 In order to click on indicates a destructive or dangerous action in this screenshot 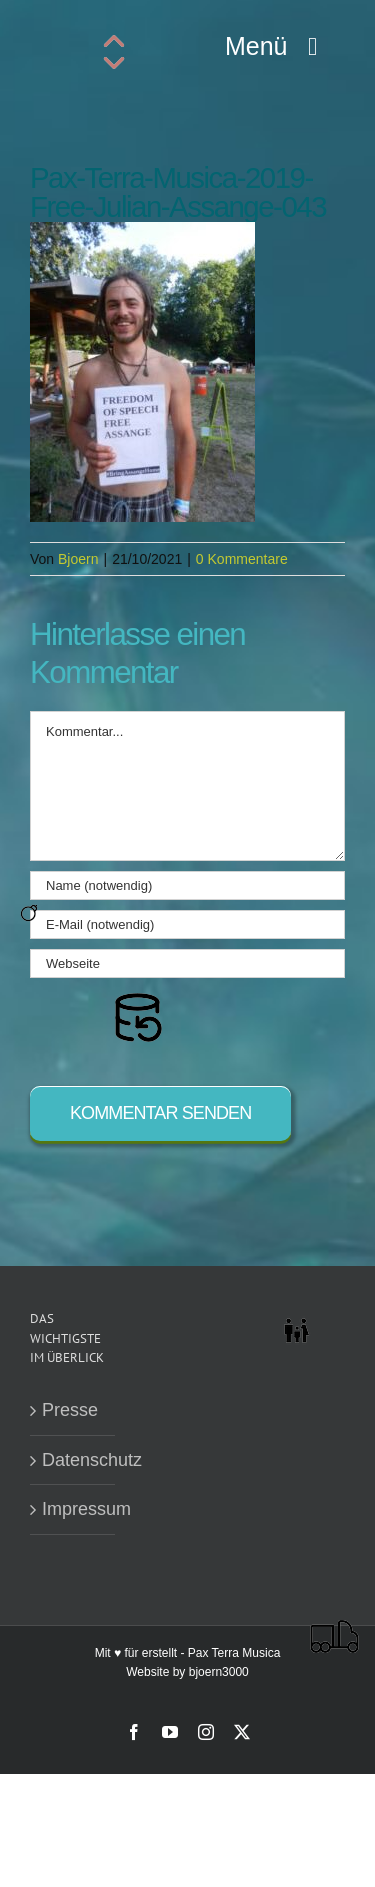, I will do `click(29, 913)`.